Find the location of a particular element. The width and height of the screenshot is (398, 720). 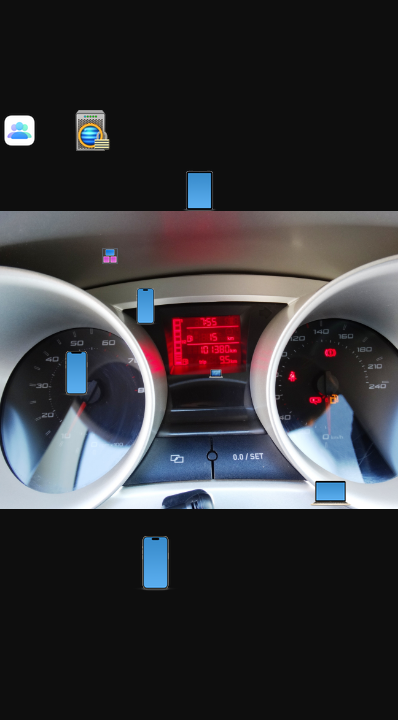

represents a macbook device in system settings is located at coordinates (330, 489).